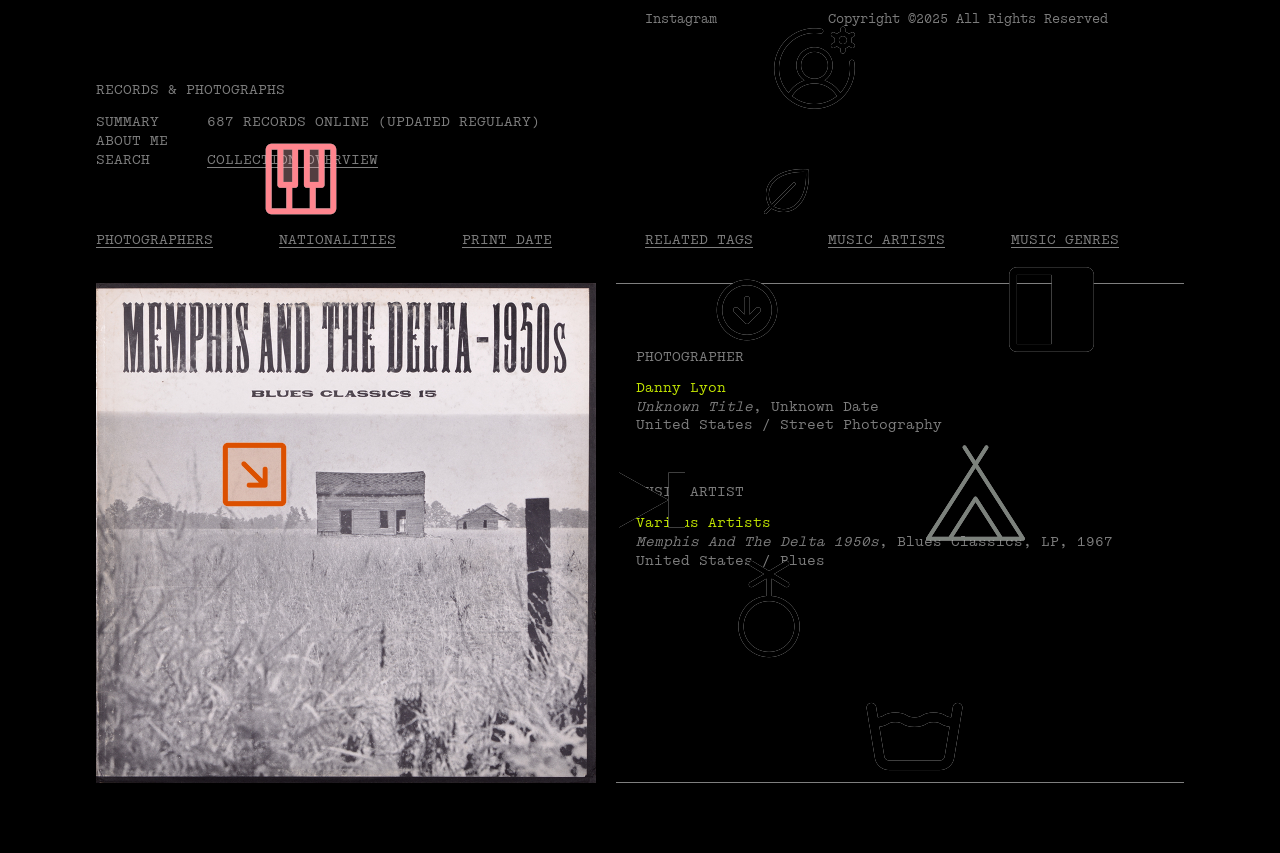 This screenshot has height=853, width=1280. What do you see at coordinates (1051, 309) in the screenshot?
I see `toggle between split-screen view` at bounding box center [1051, 309].